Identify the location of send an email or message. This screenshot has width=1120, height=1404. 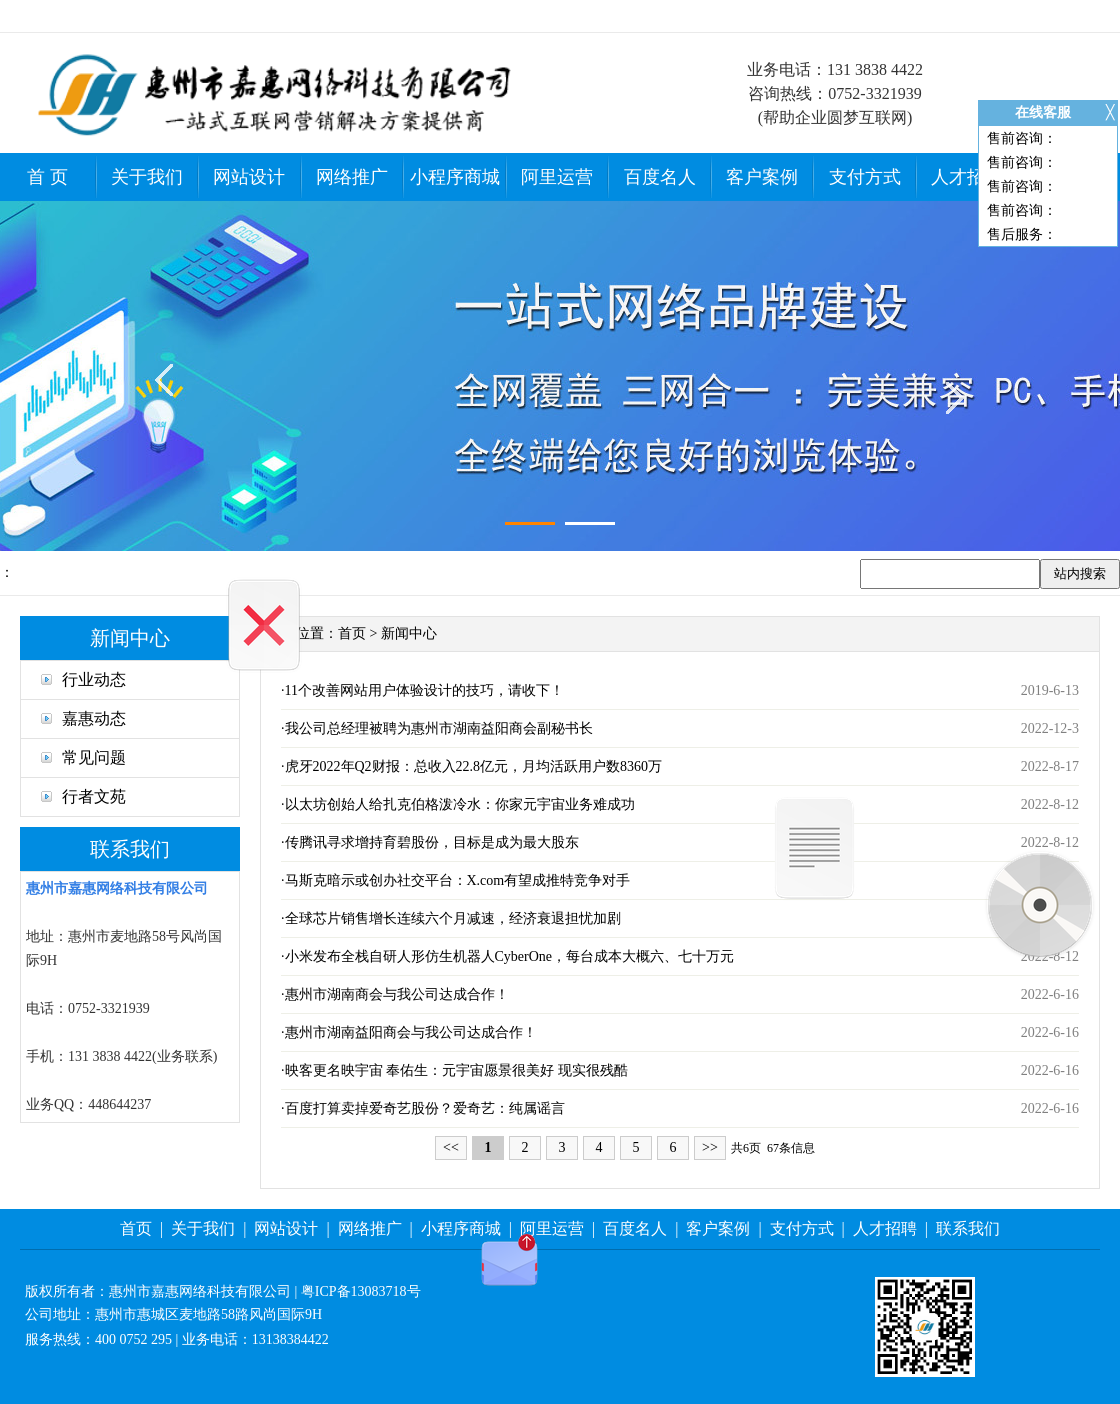
(509, 1263).